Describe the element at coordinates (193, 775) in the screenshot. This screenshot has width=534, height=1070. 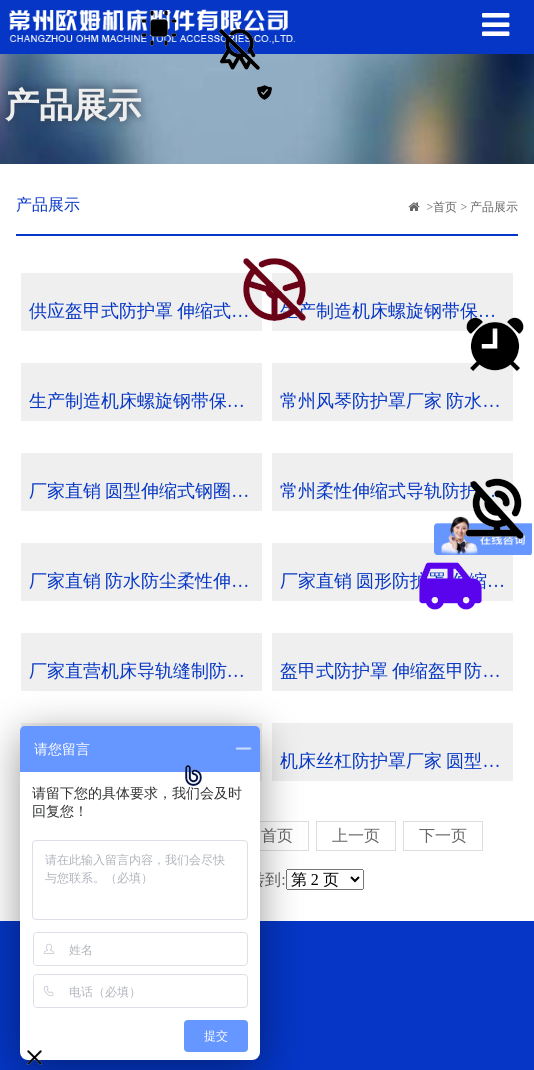
I see `bebo social network logo` at that location.